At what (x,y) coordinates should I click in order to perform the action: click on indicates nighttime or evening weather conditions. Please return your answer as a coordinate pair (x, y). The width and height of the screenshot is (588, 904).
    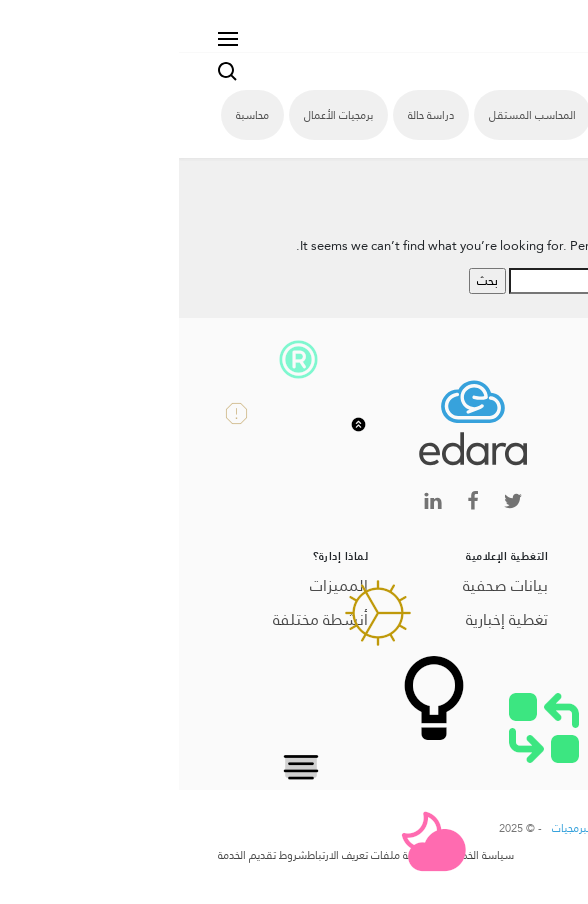
    Looking at the image, I should click on (432, 844).